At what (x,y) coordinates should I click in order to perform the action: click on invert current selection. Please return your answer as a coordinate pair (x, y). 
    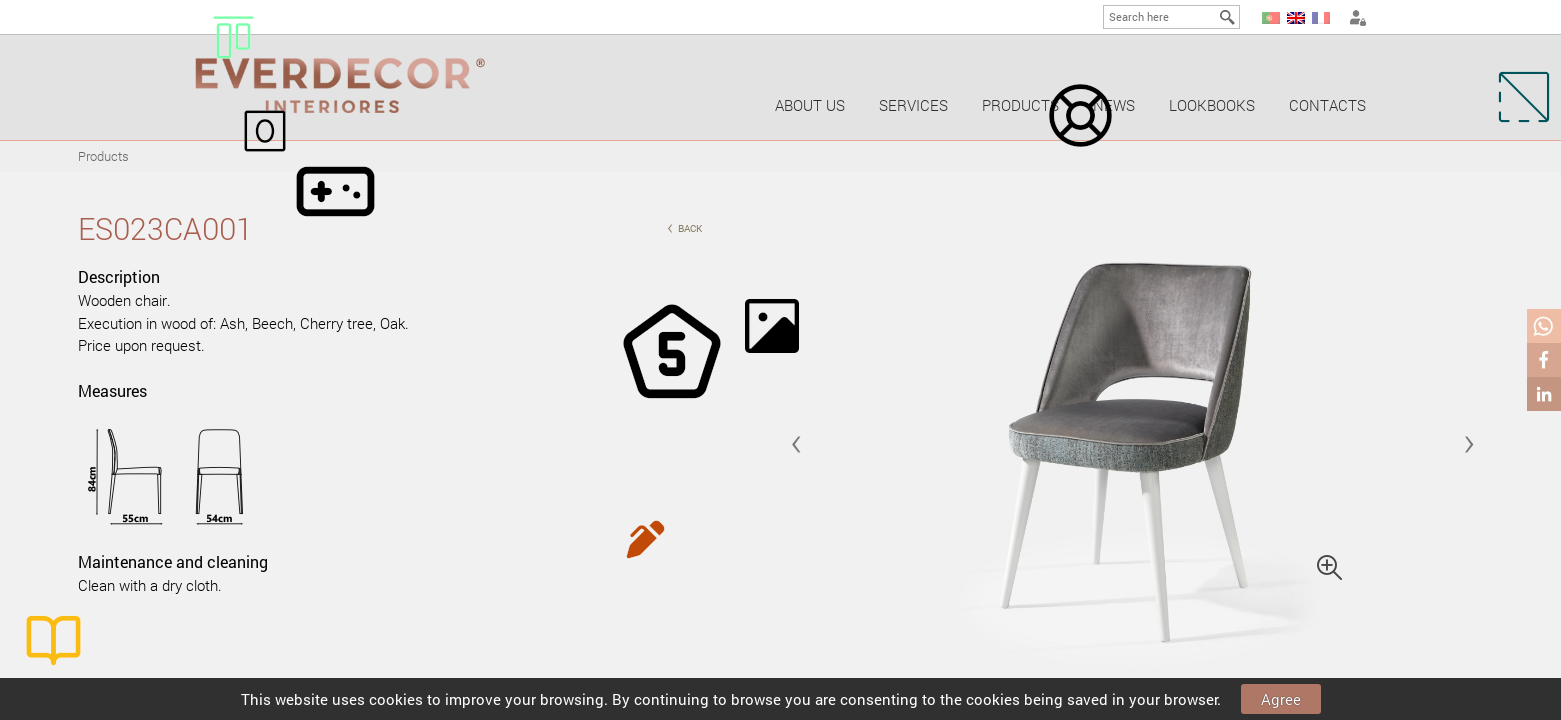
    Looking at the image, I should click on (1524, 97).